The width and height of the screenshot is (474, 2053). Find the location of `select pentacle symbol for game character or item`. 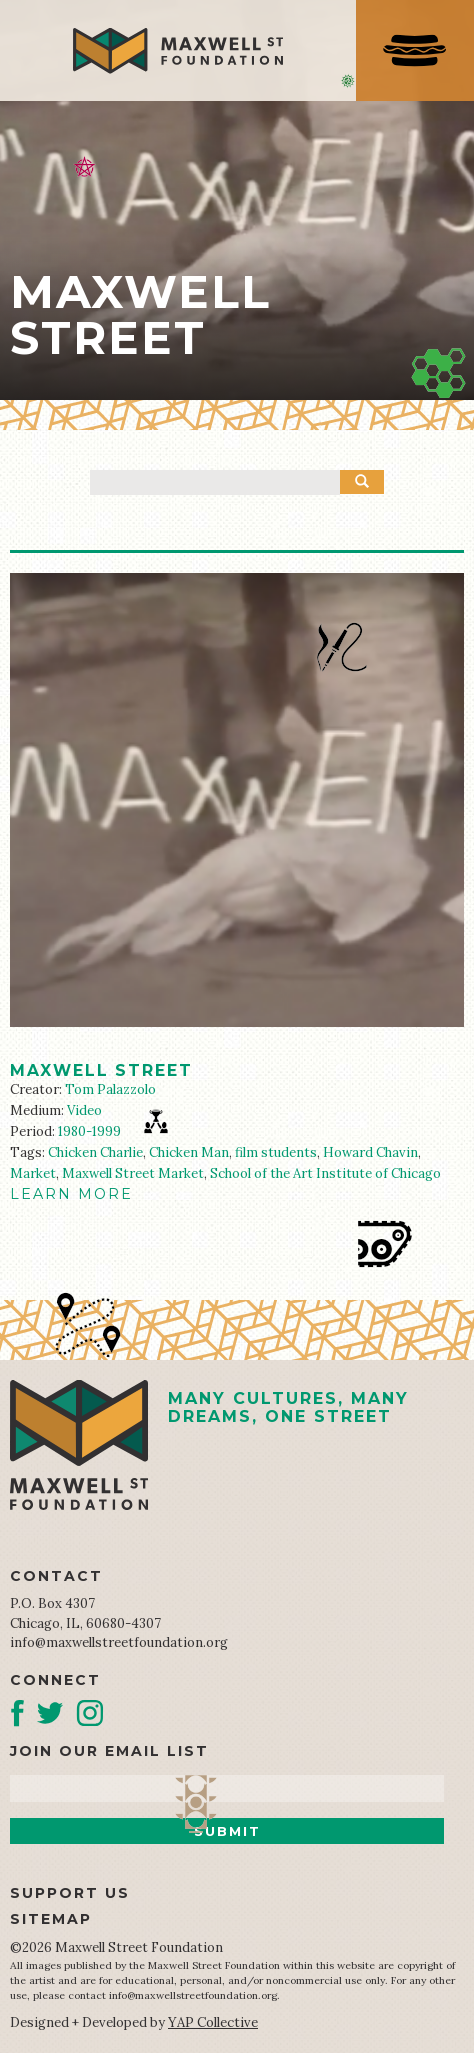

select pentacle symbol for game character or item is located at coordinates (84, 166).